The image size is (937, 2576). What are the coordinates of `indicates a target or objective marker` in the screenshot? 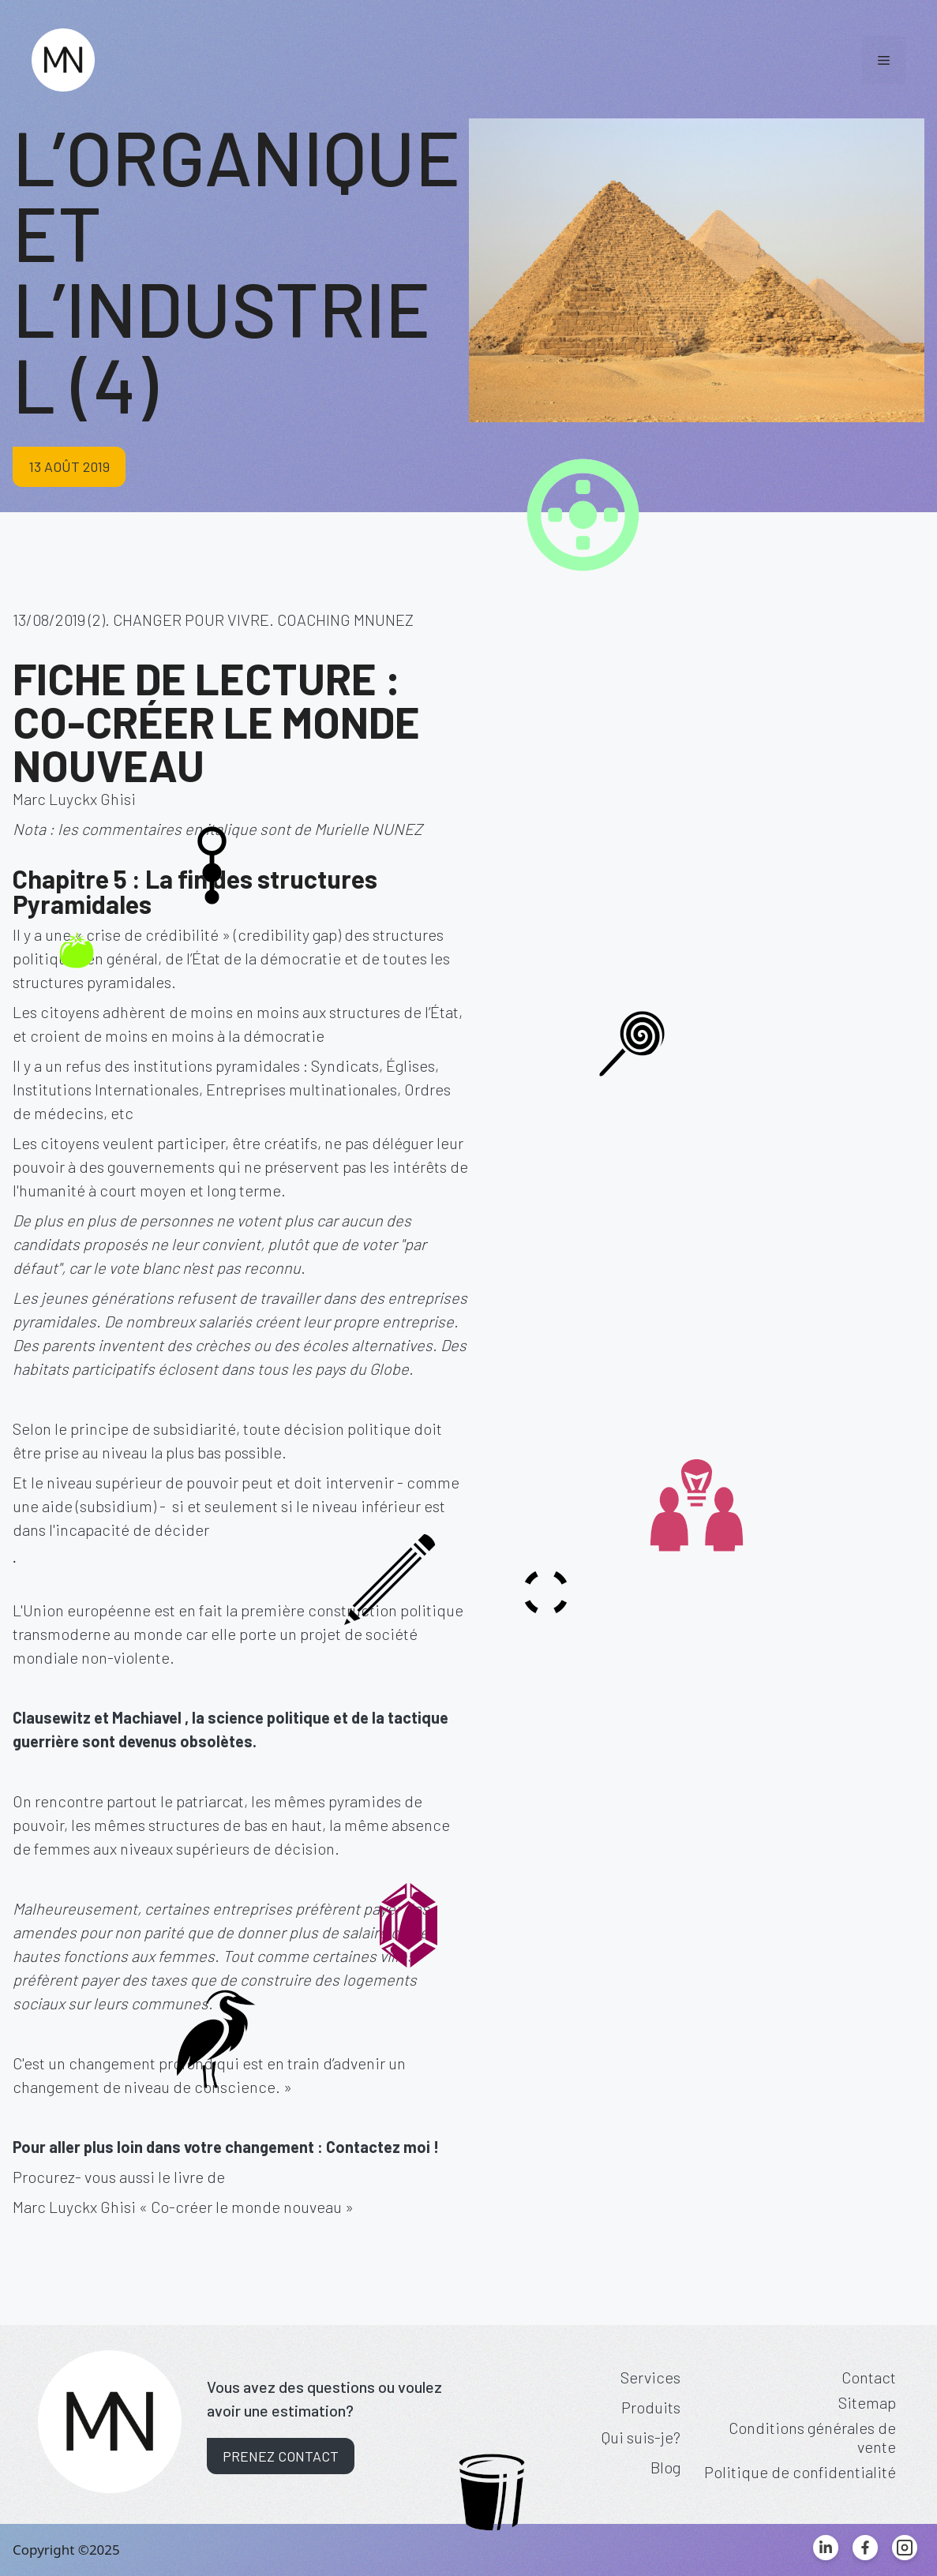 It's located at (583, 515).